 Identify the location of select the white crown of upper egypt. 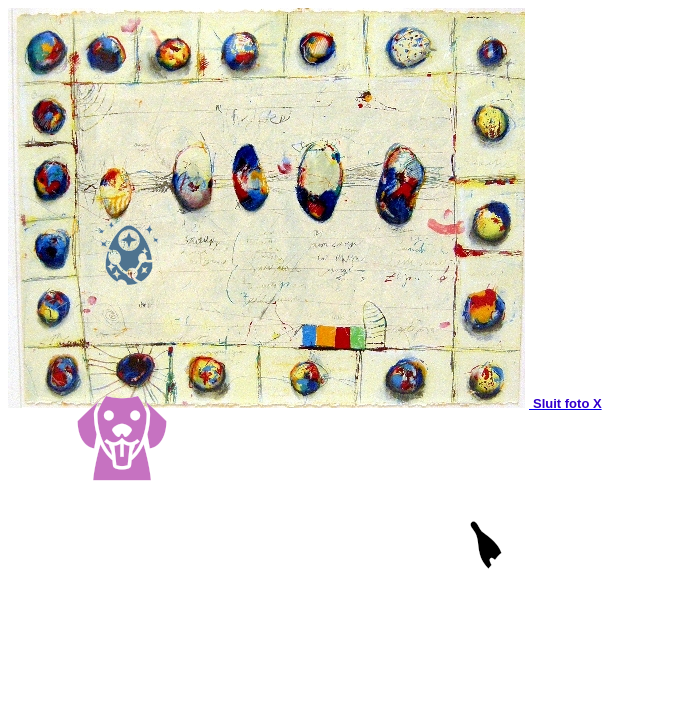
(486, 545).